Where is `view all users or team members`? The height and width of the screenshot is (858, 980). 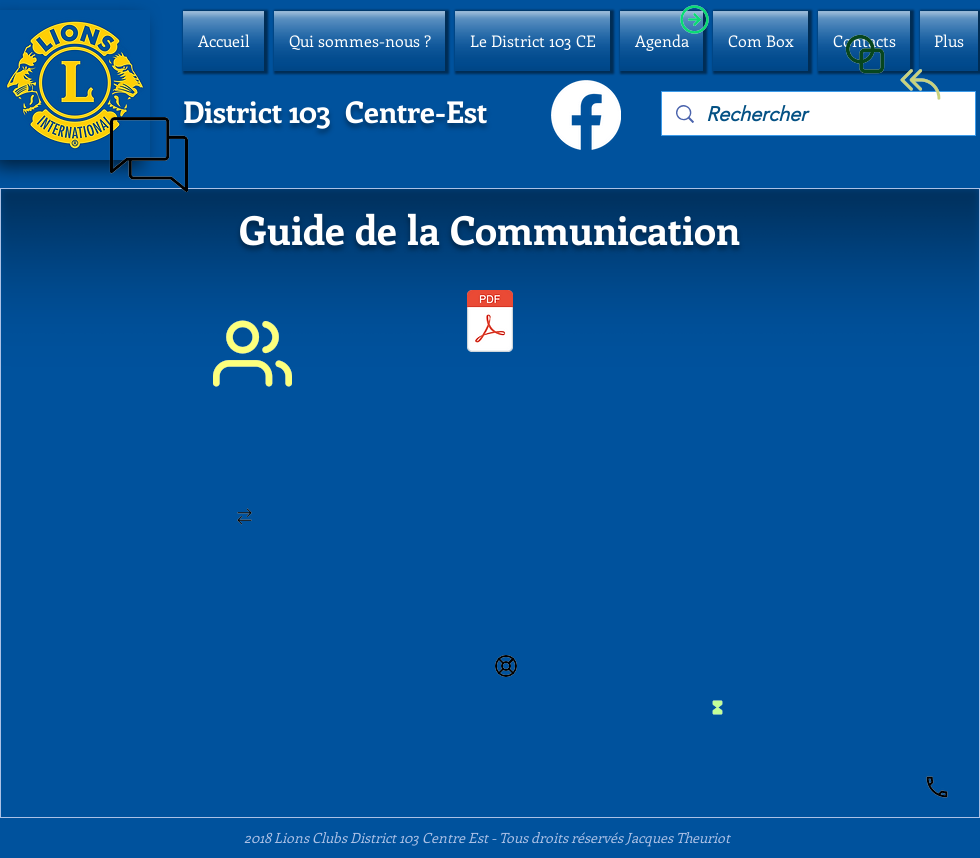 view all users or team members is located at coordinates (252, 353).